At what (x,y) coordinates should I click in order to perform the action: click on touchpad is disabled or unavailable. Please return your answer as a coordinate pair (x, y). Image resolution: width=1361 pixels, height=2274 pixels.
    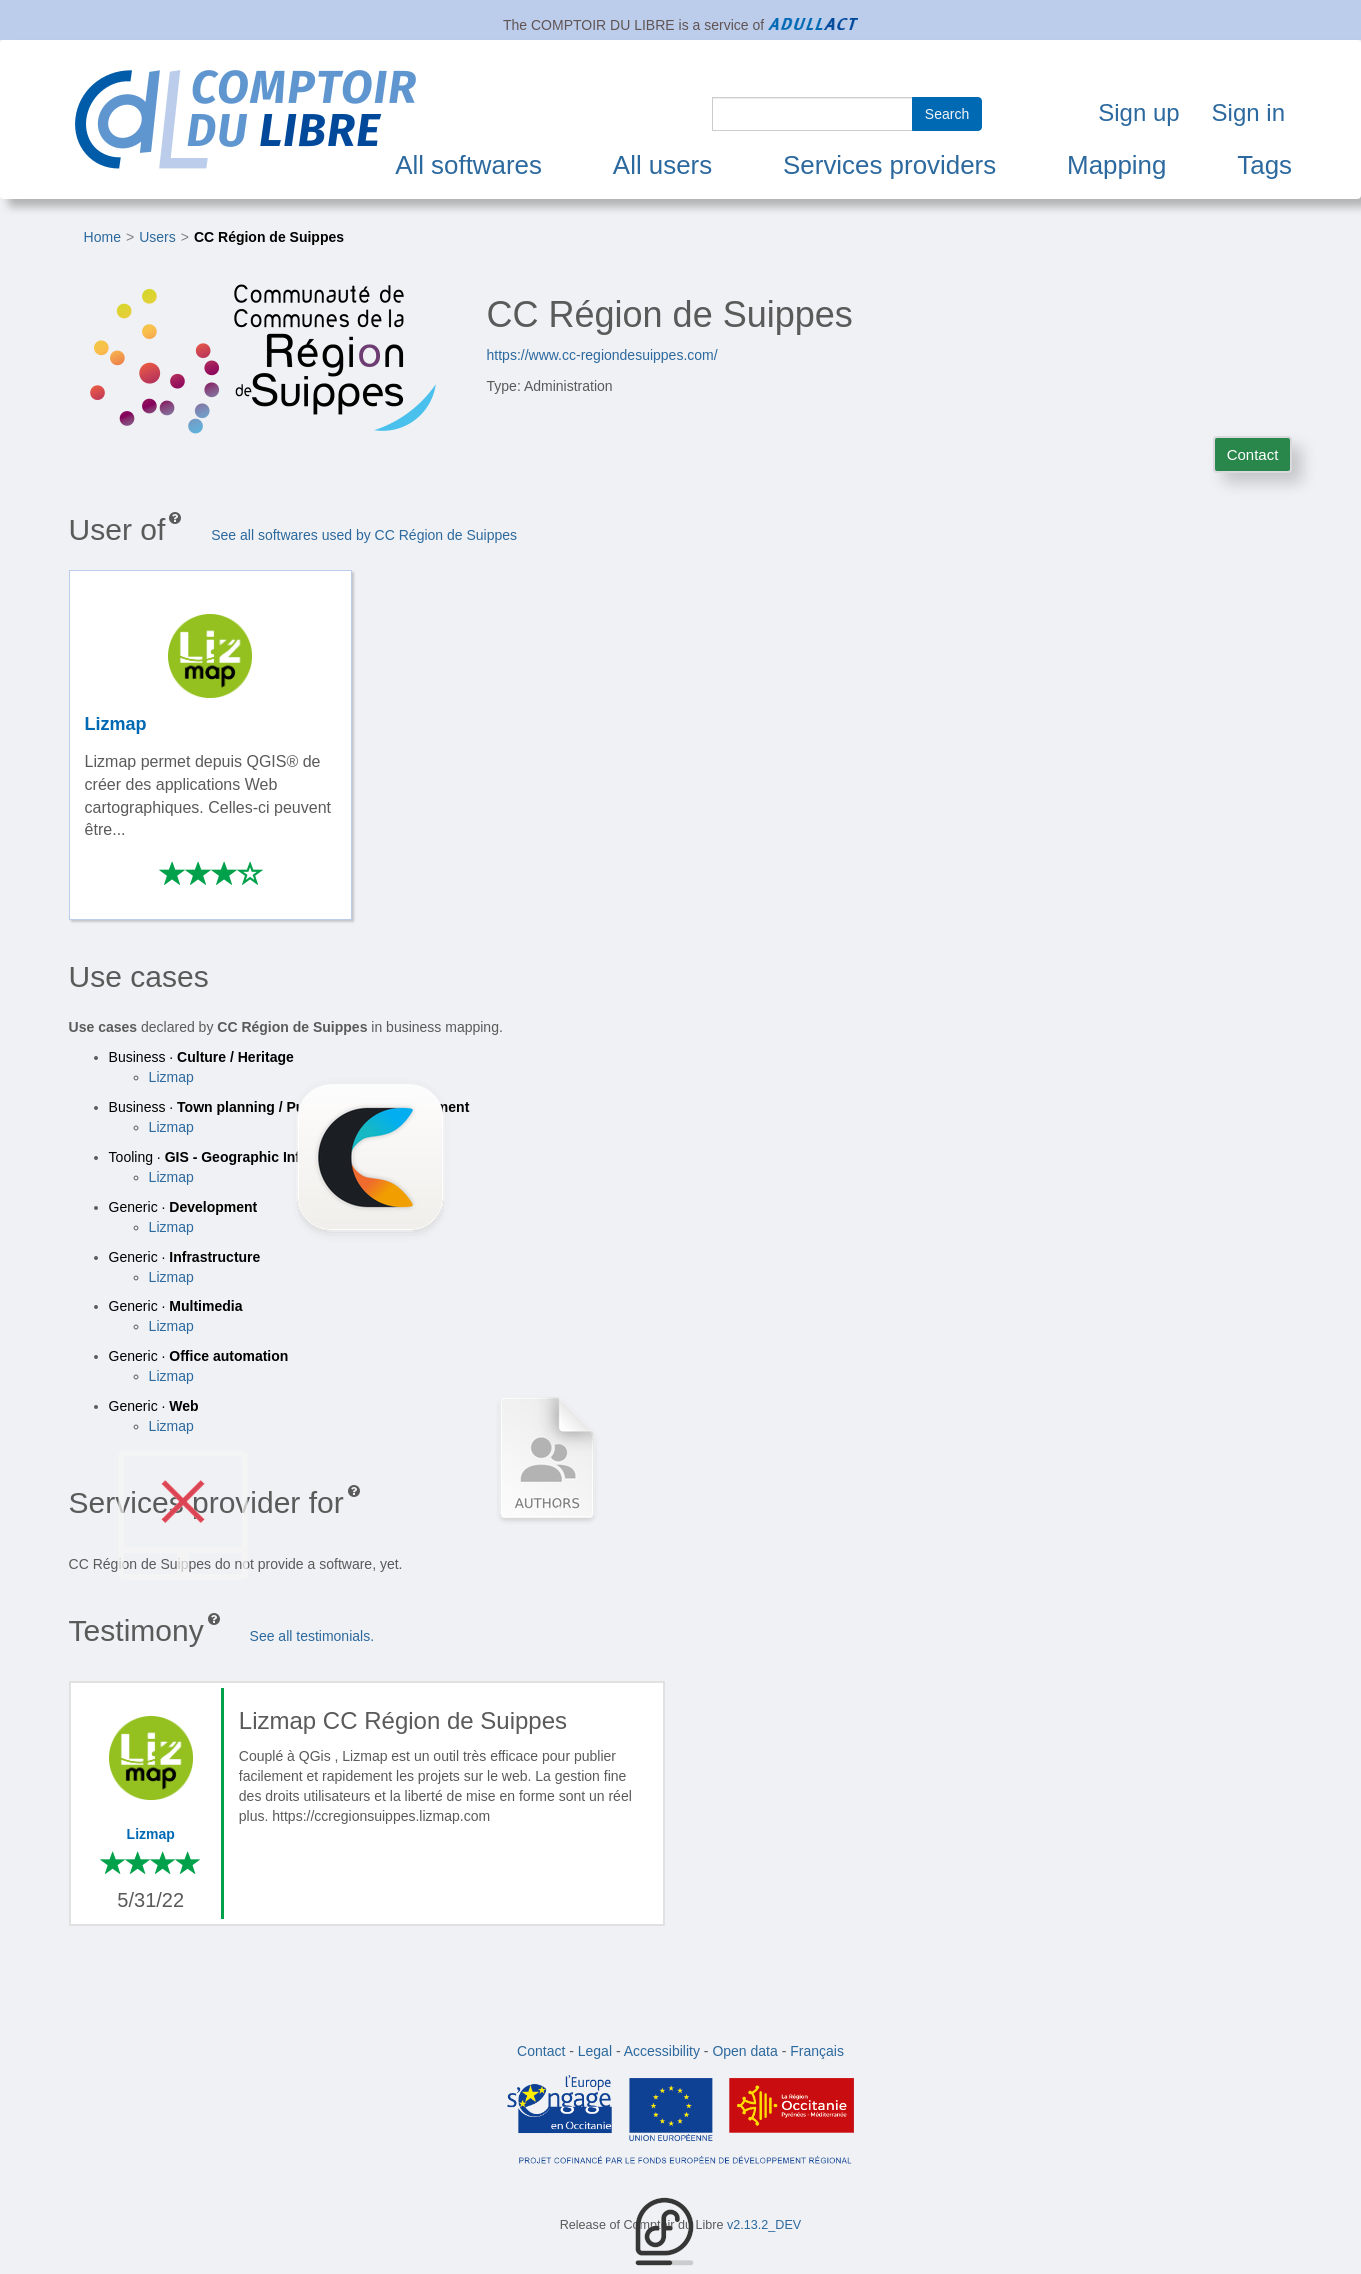
    Looking at the image, I should click on (183, 1515).